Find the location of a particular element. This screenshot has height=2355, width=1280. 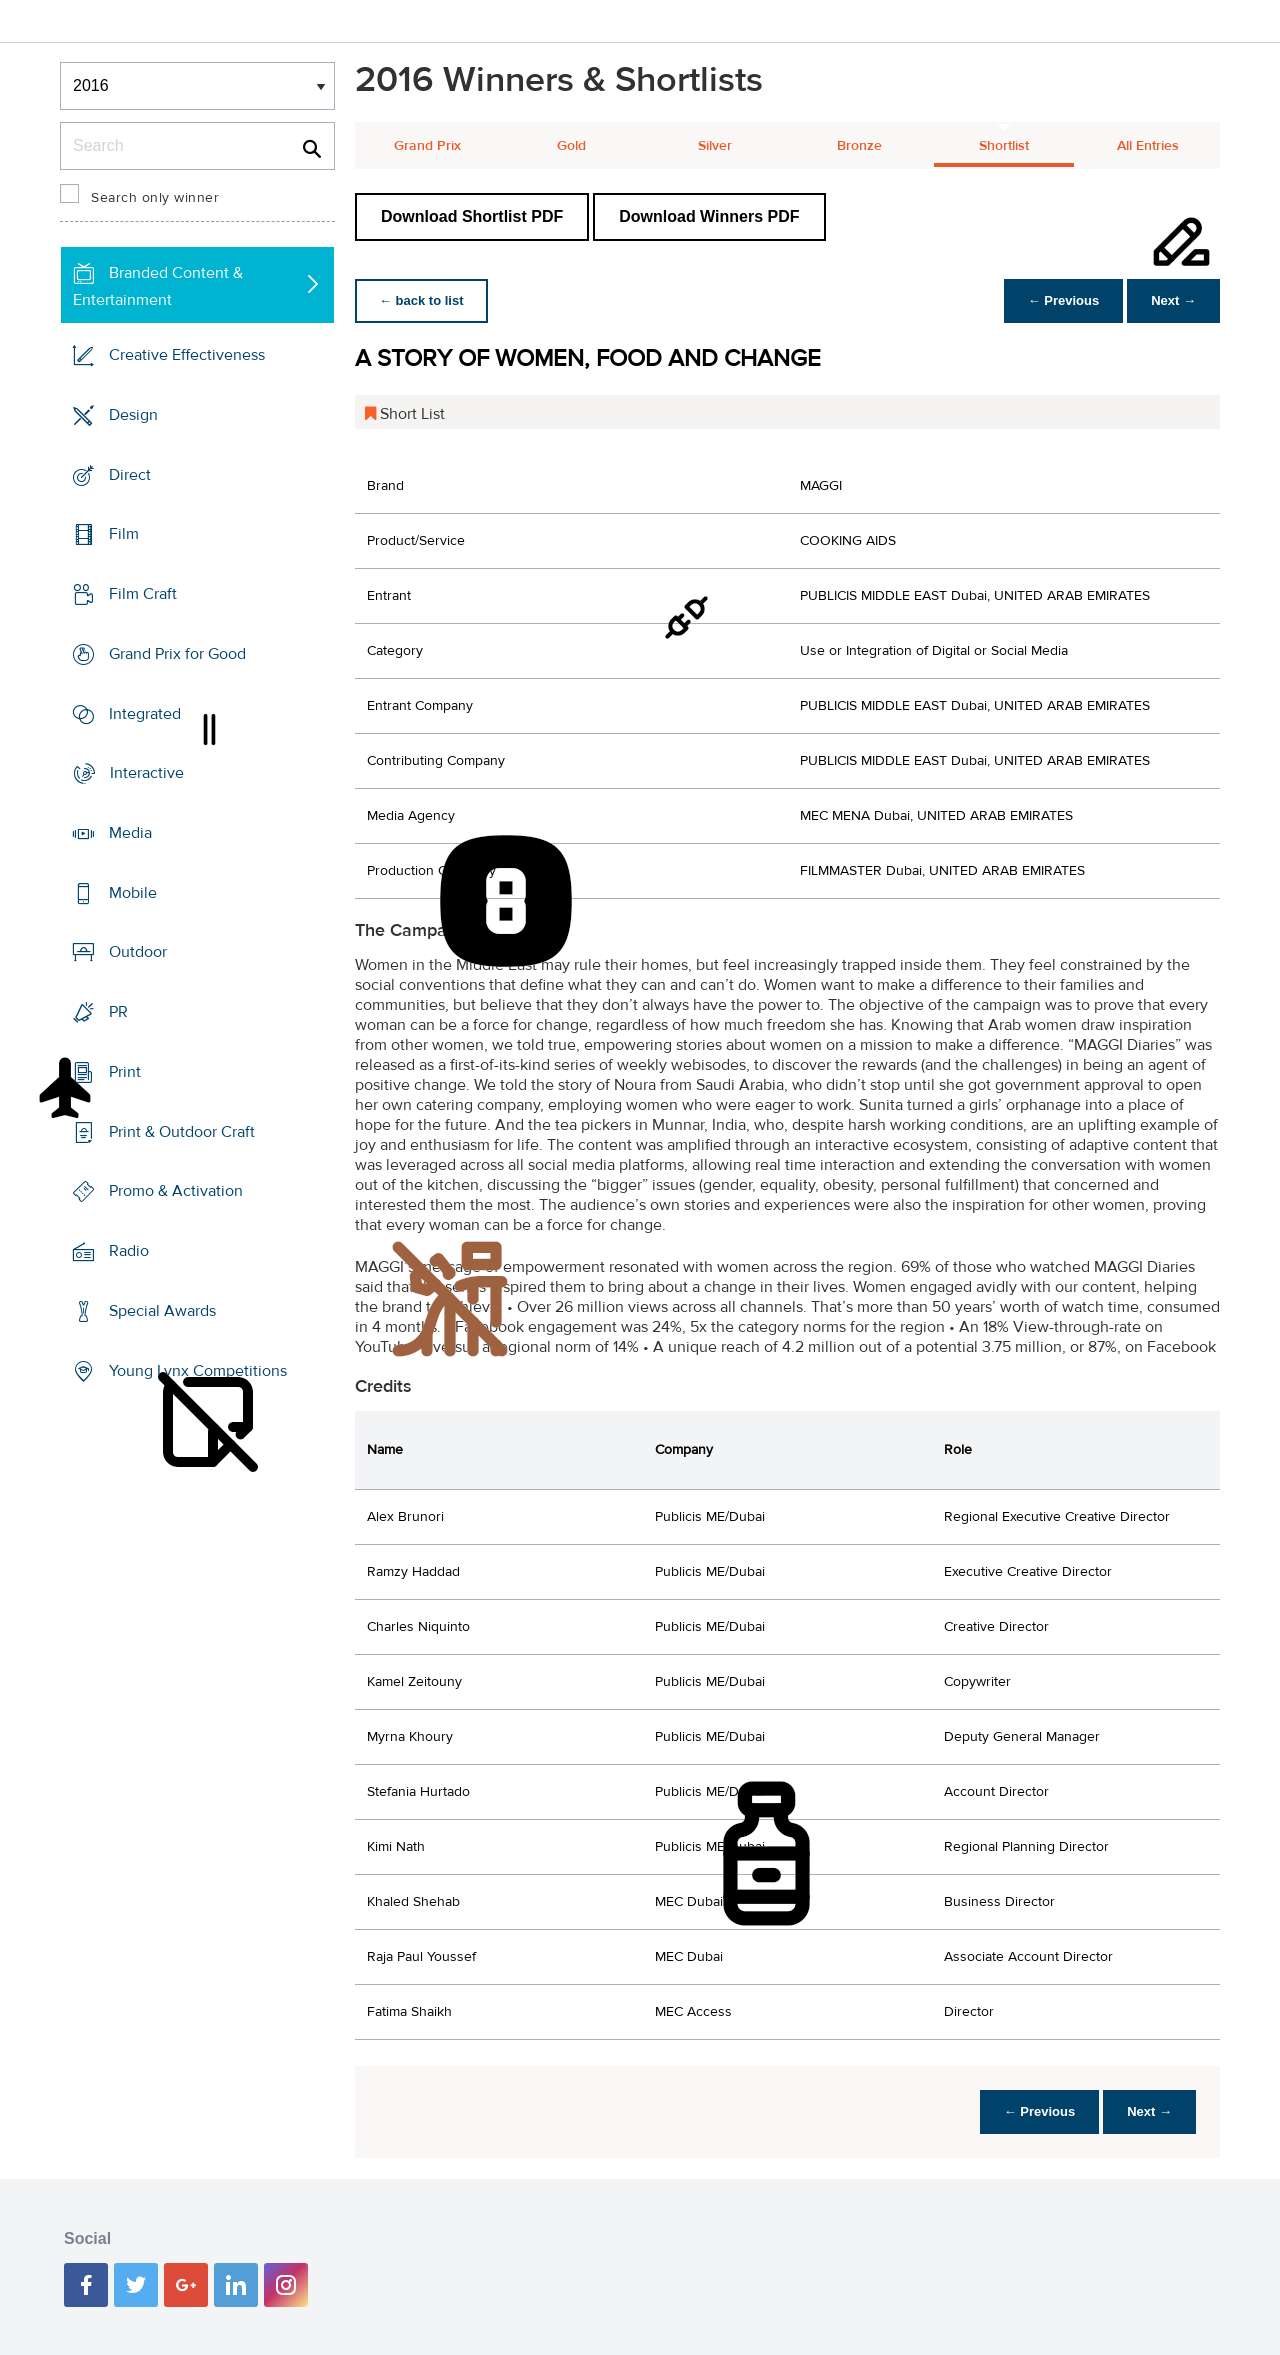

rollercoaster ride unavailable or closed is located at coordinates (450, 1299).